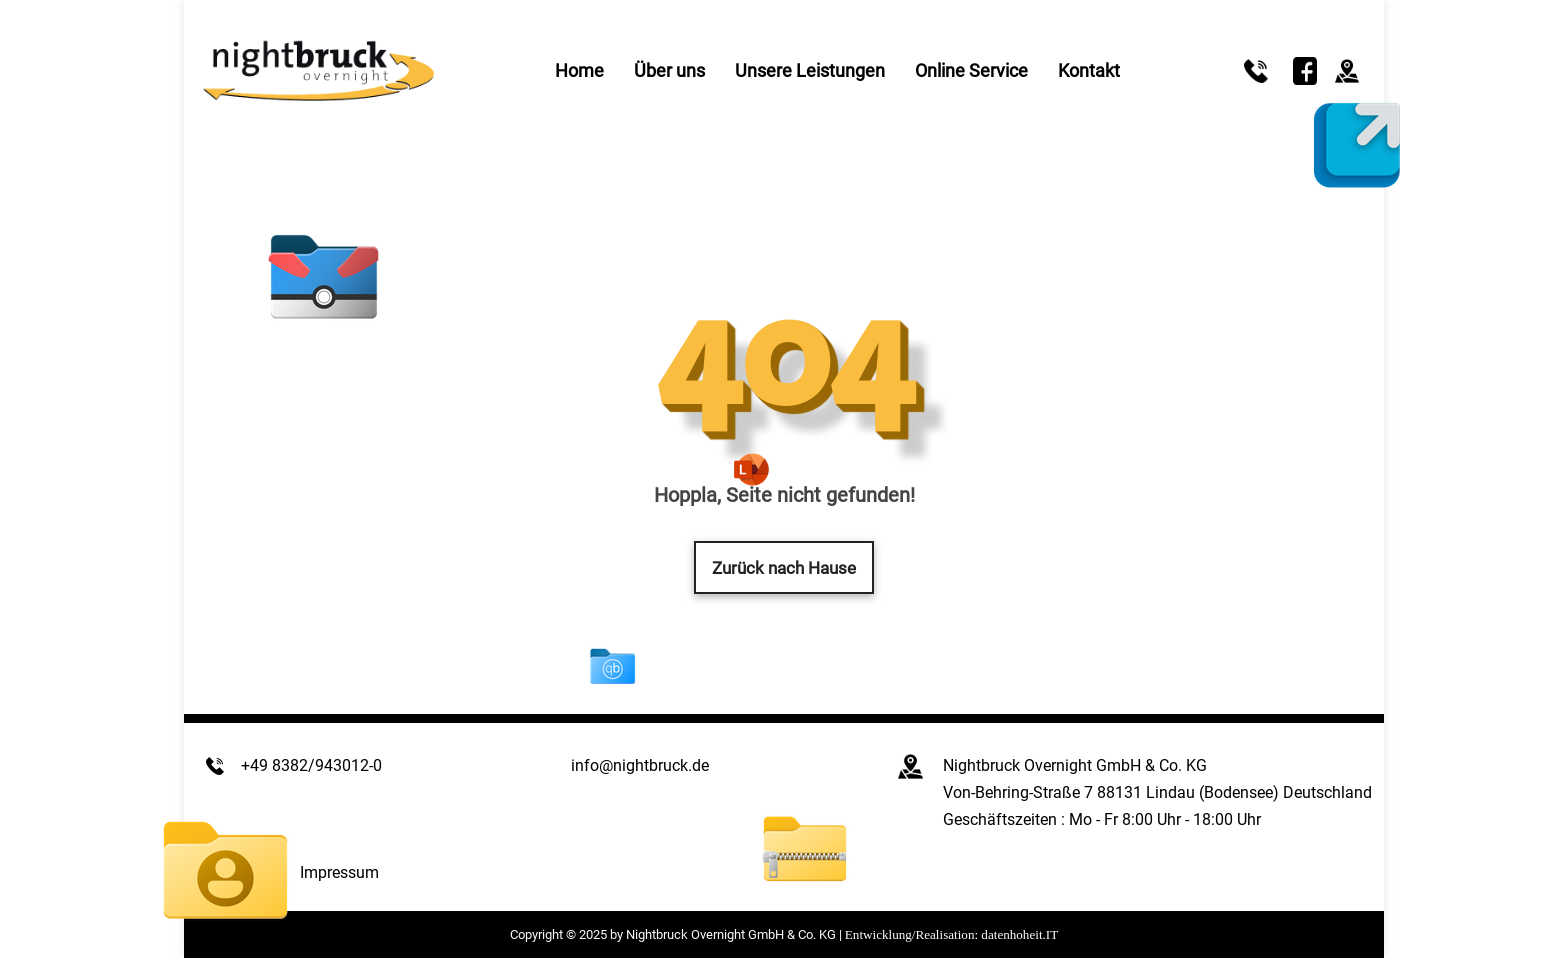 The image size is (1568, 958). What do you see at coordinates (323, 279) in the screenshot?
I see `folder for pokémon game files or saves` at bounding box center [323, 279].